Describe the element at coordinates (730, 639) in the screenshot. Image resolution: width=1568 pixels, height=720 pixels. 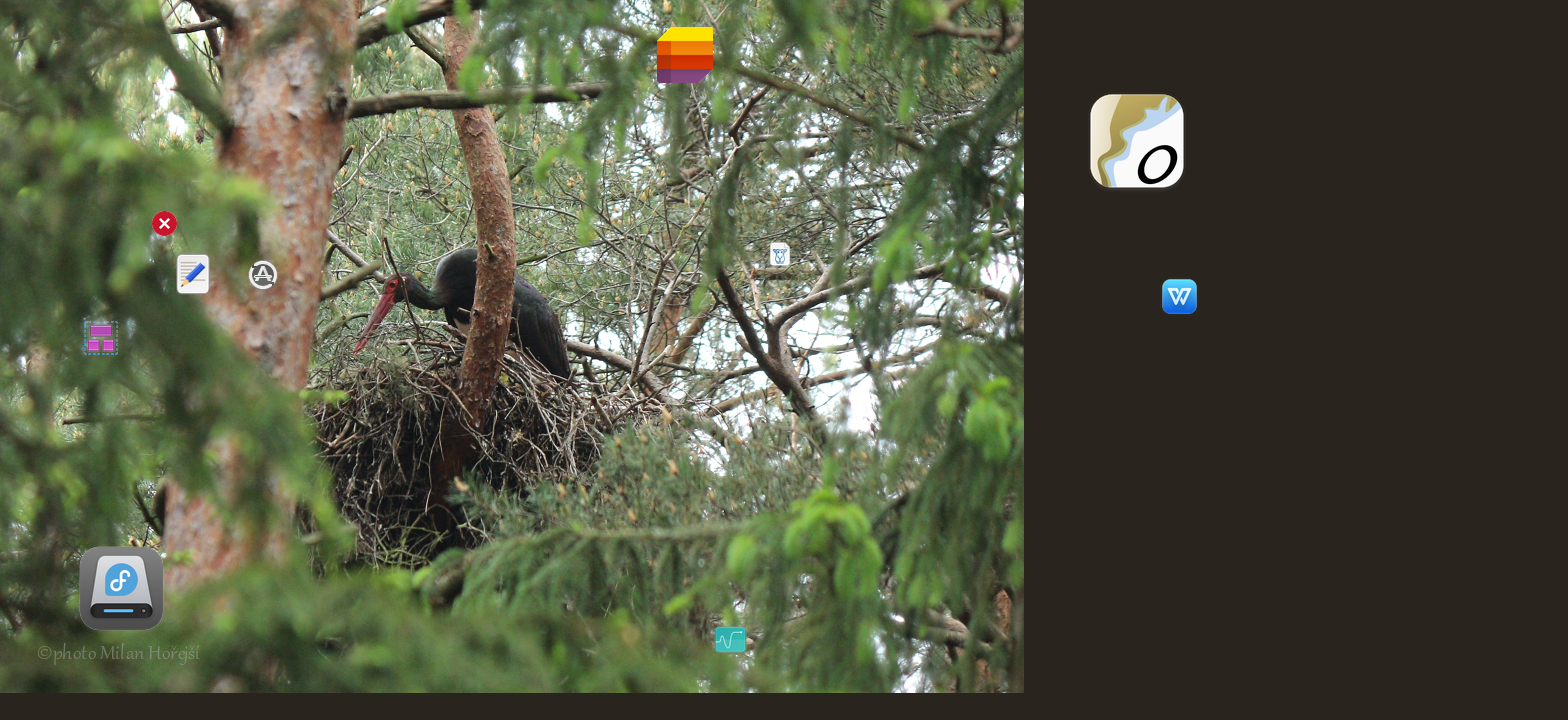
I see `open system usage monitoring app` at that location.